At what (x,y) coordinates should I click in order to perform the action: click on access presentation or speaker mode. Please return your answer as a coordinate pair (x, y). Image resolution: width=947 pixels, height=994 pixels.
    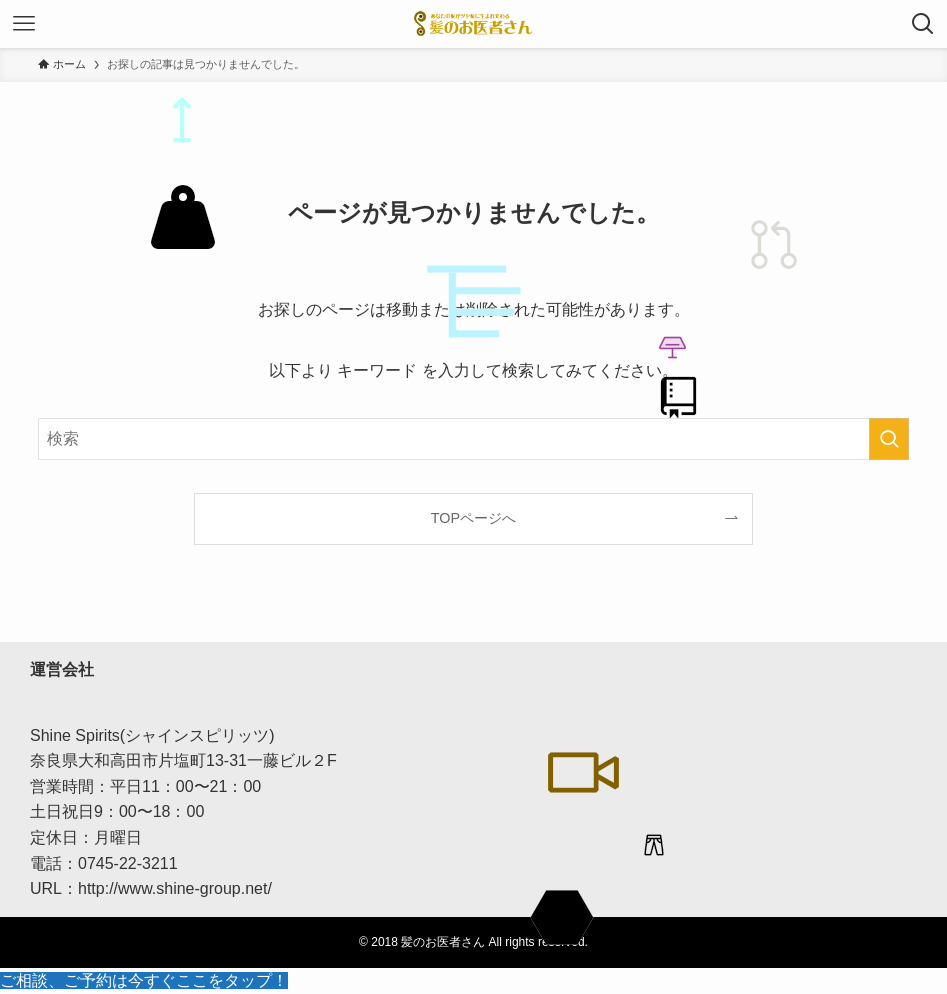
    Looking at the image, I should click on (672, 347).